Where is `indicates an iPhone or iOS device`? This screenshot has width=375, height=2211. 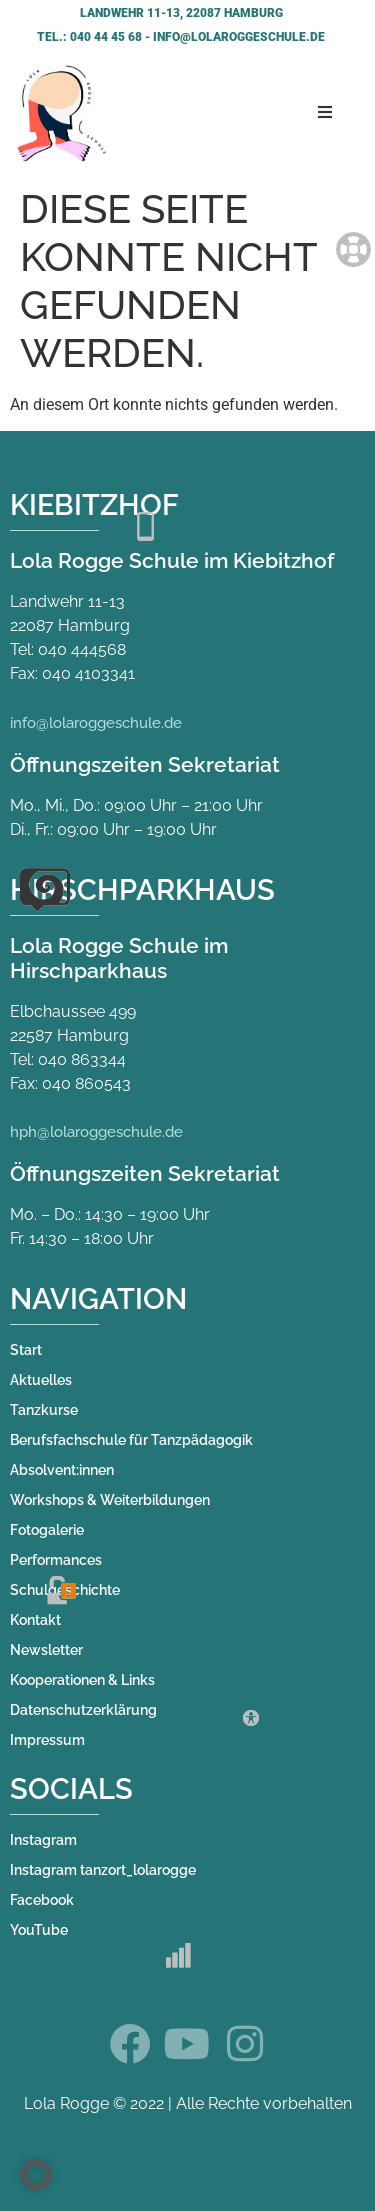
indicates an iPhone or iOS device is located at coordinates (145, 526).